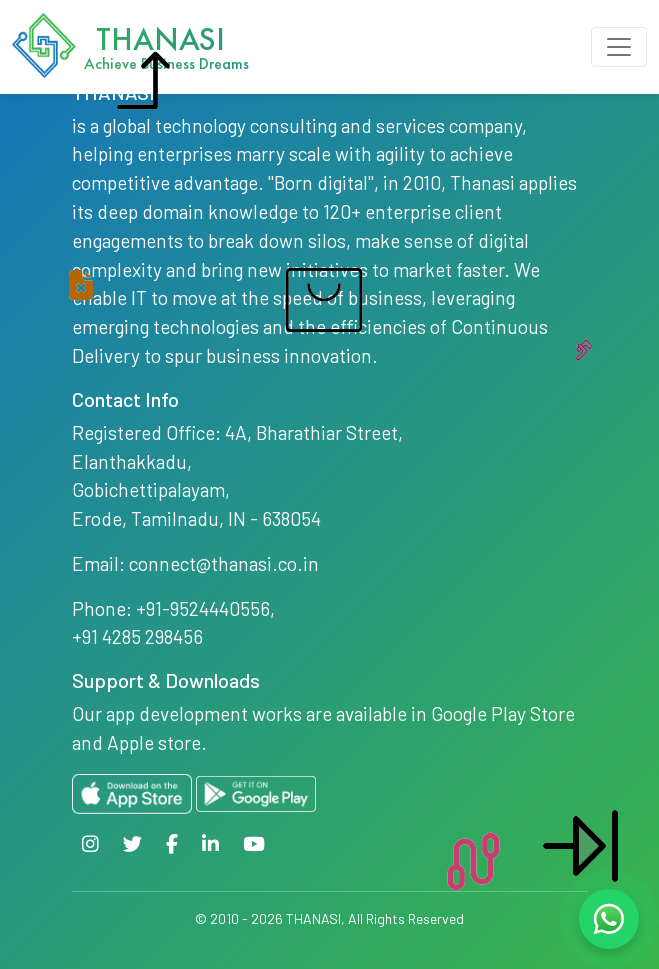 The width and height of the screenshot is (659, 969). Describe the element at coordinates (582, 846) in the screenshot. I see `skip to end of content` at that location.